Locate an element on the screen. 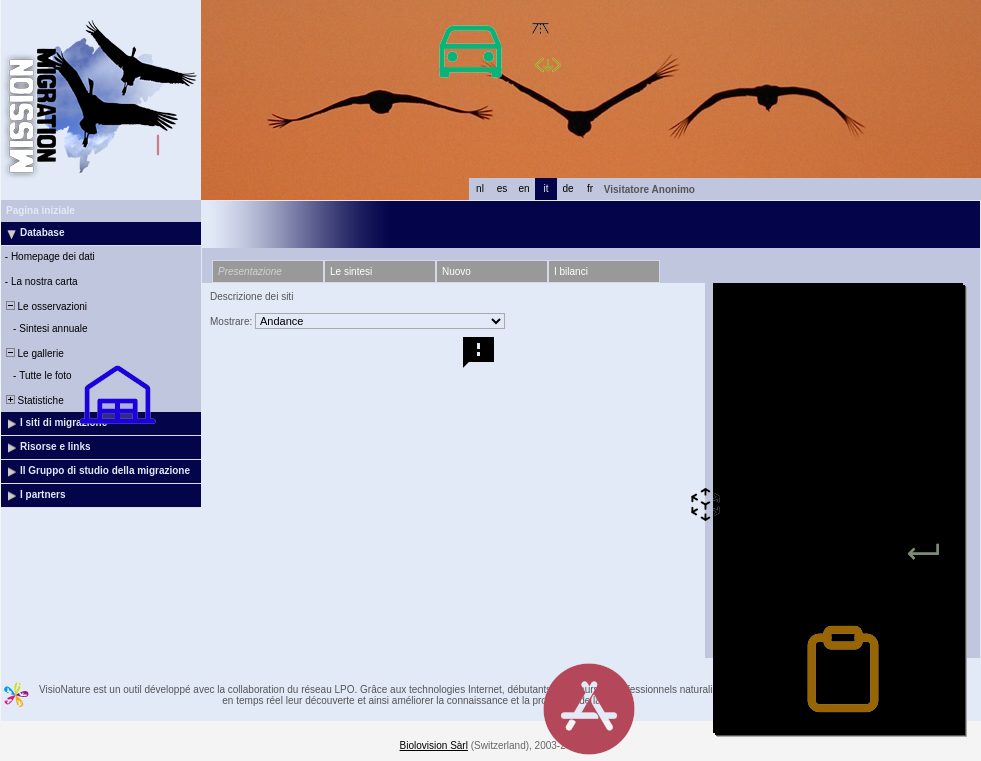  submit feedback or report an issue is located at coordinates (478, 352).